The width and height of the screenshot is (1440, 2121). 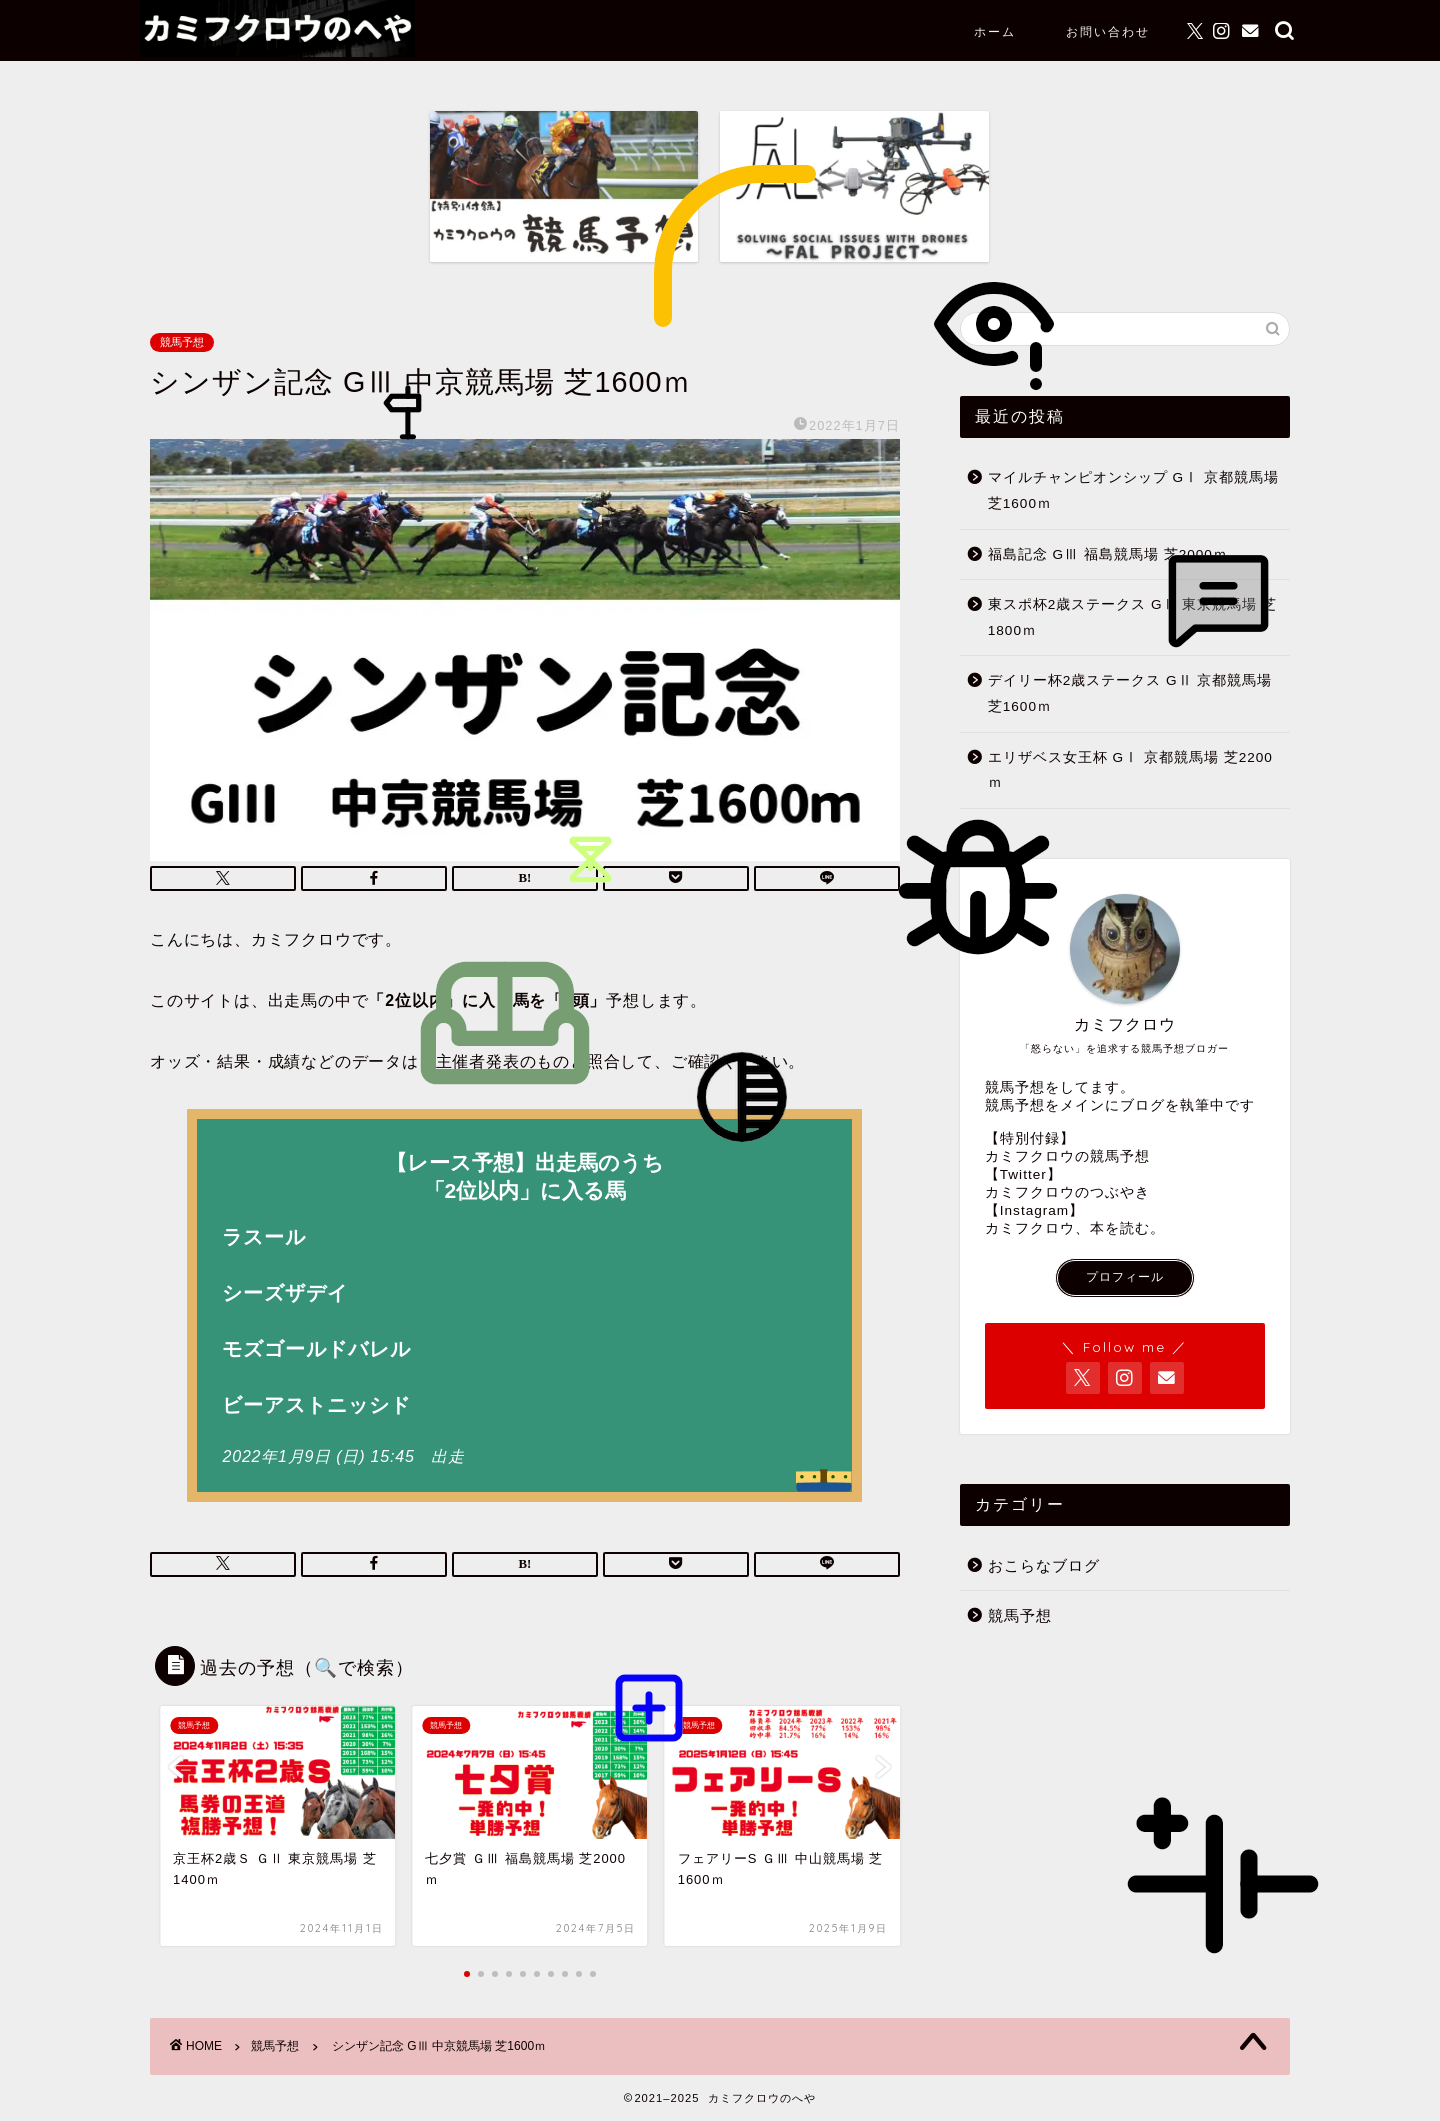 I want to click on report a bug or issue, so click(x=978, y=883).